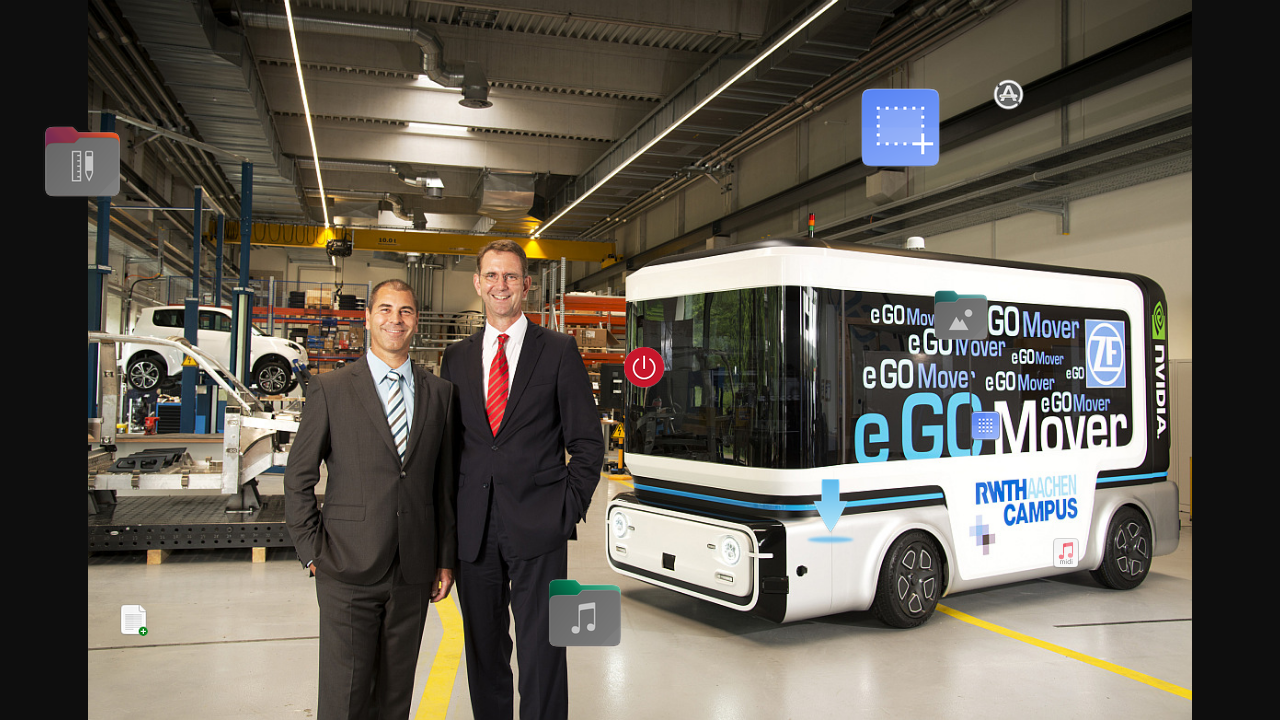 The image size is (1280, 720). I want to click on open your music folder, so click(585, 613).